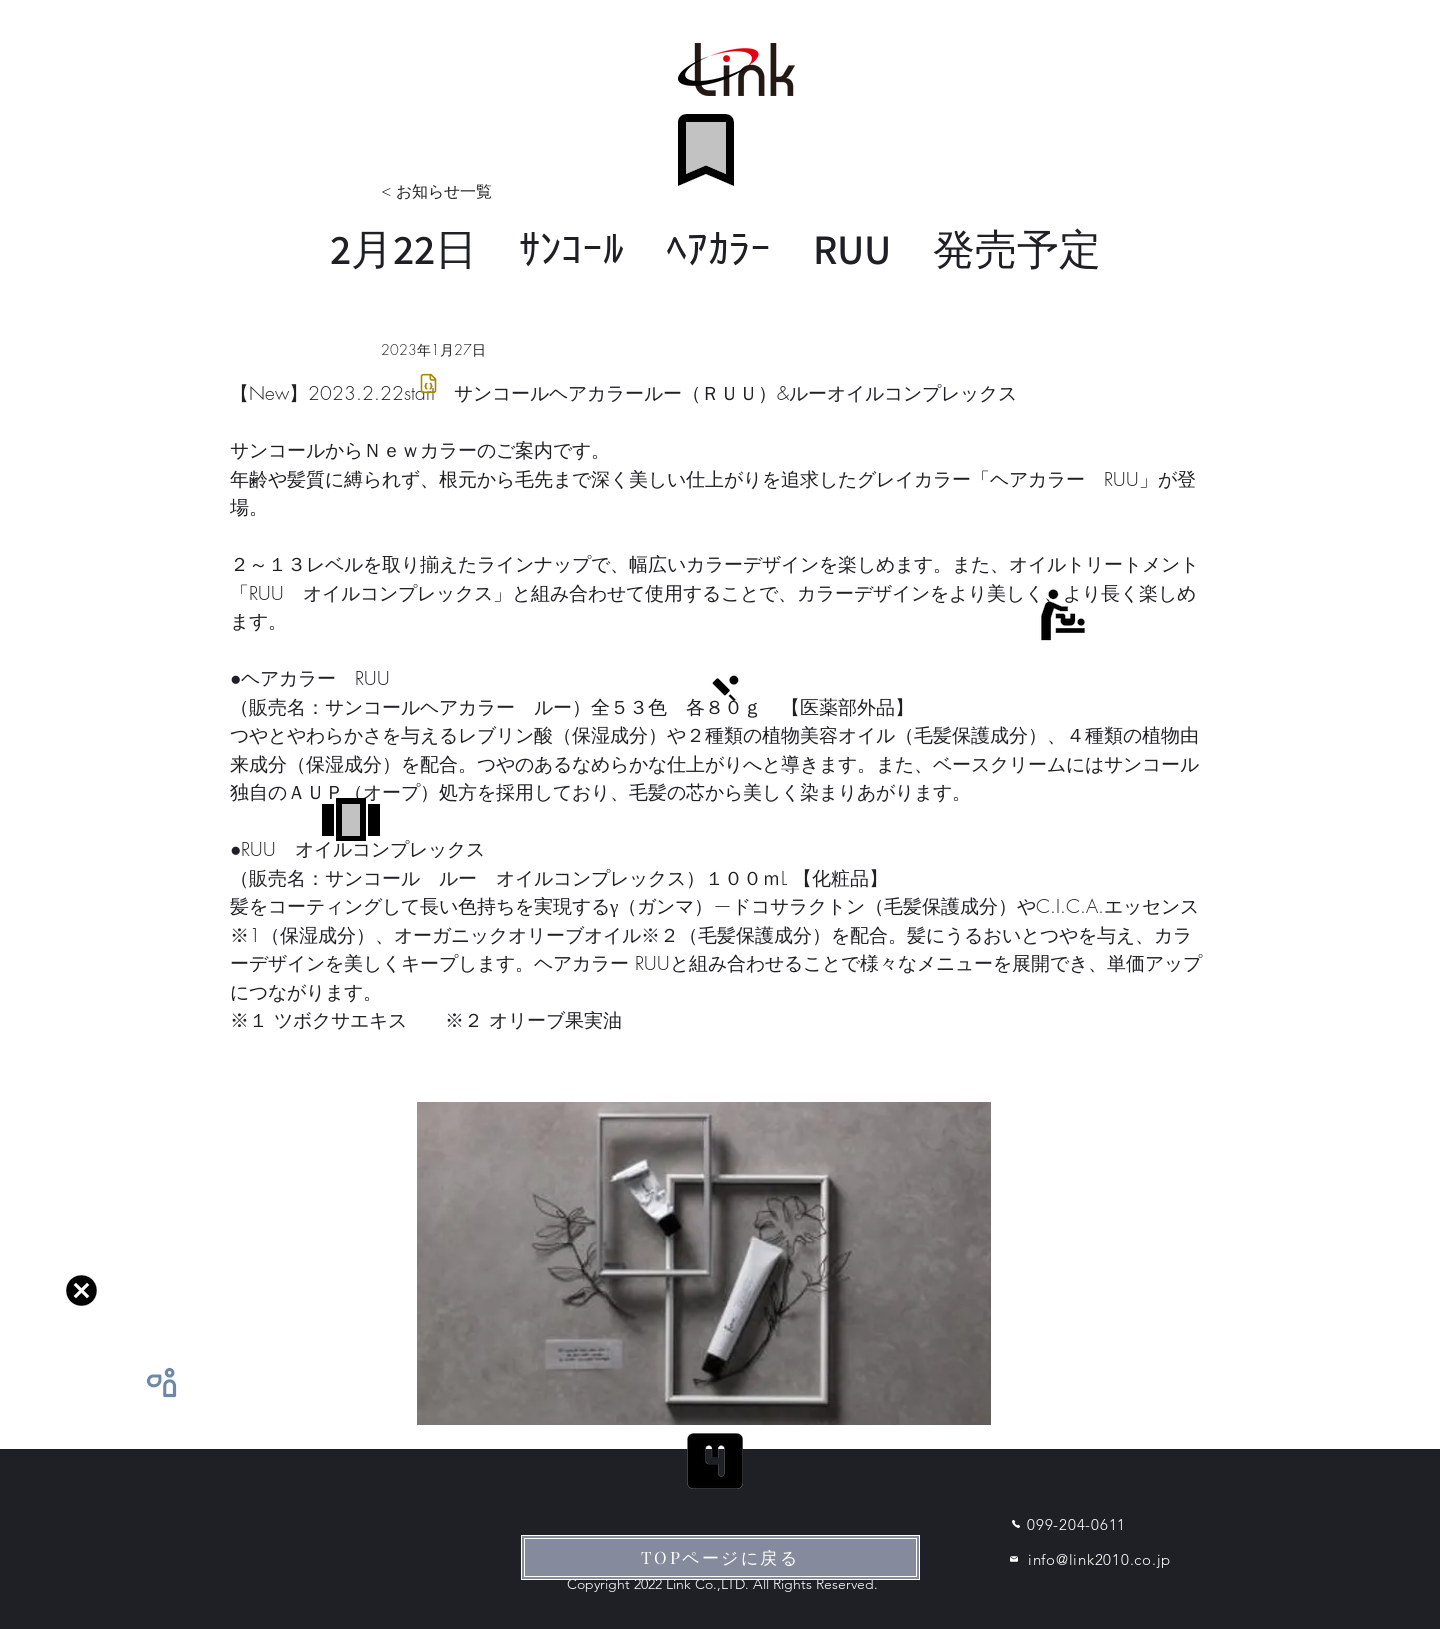  I want to click on view content in carousel or slideshow mode, so click(351, 821).